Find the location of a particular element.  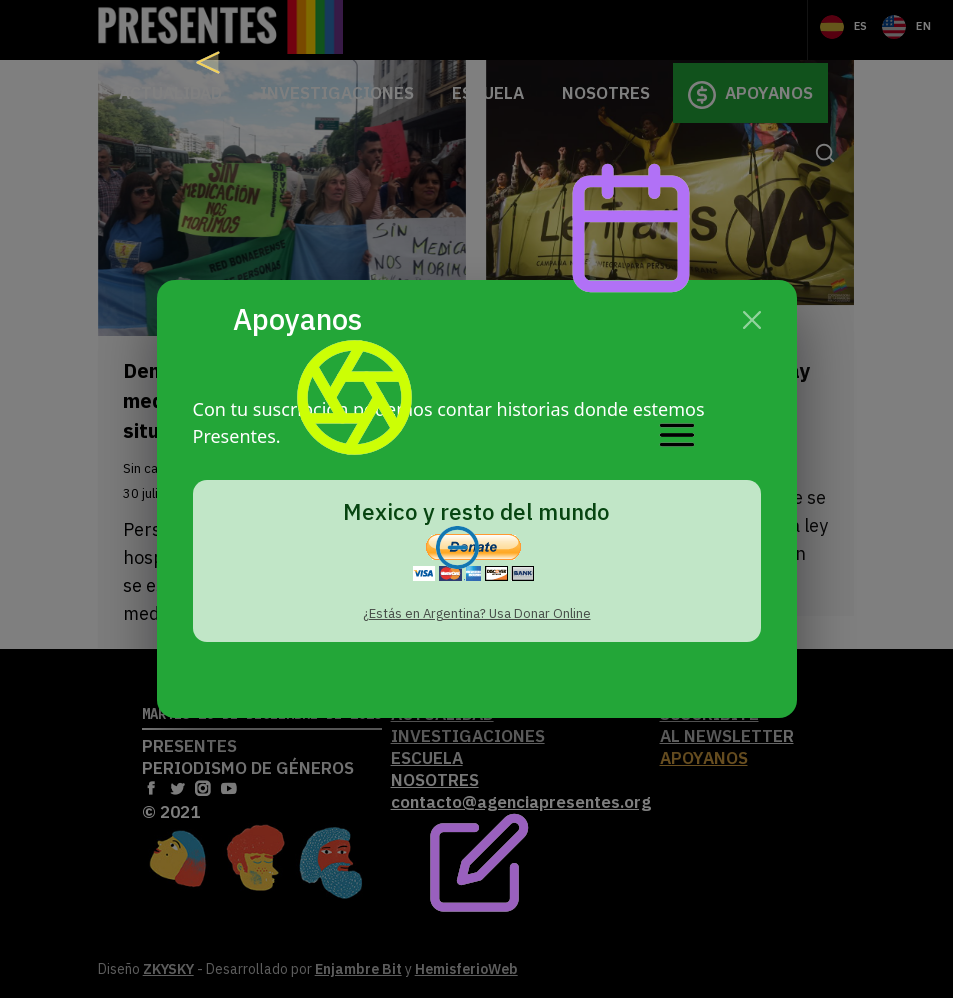

open navigation menu is located at coordinates (677, 435).